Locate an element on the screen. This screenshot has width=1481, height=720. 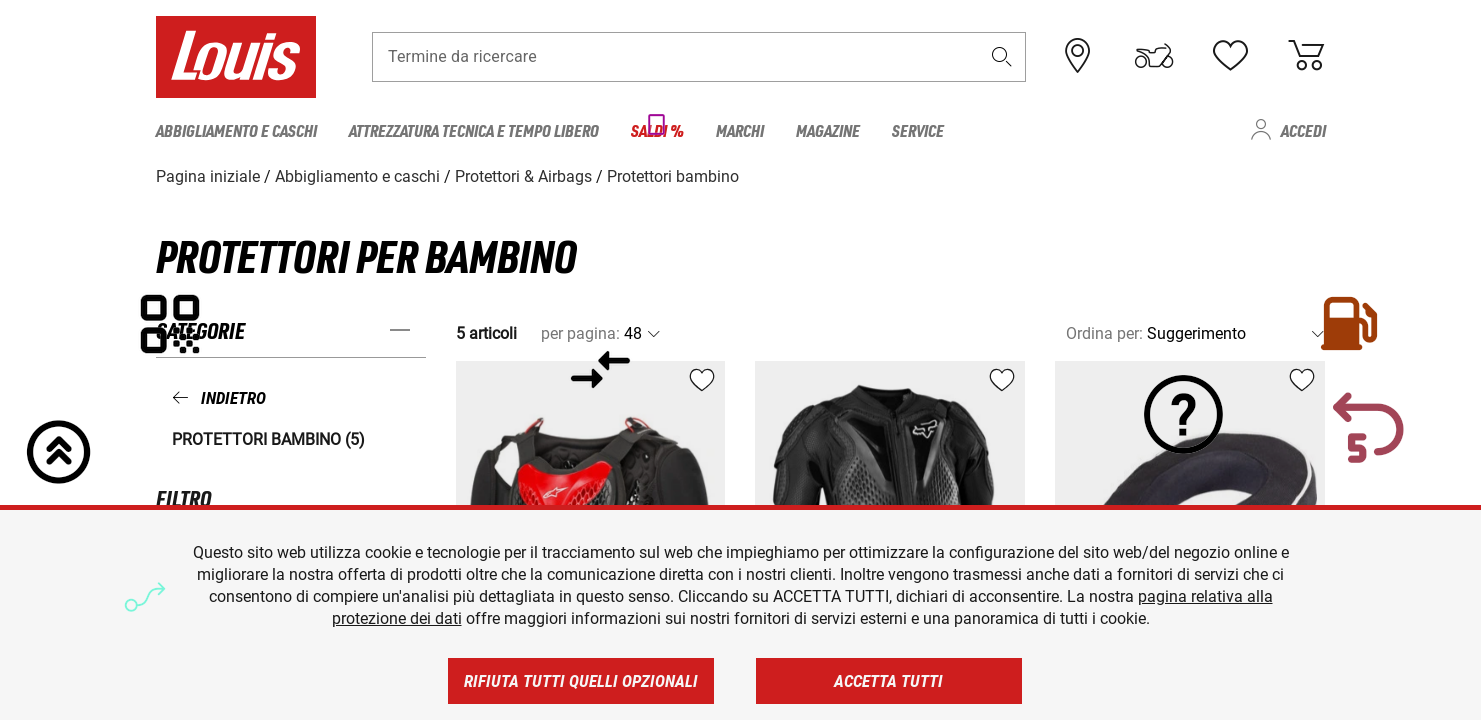
switch to single column layout is located at coordinates (656, 124).